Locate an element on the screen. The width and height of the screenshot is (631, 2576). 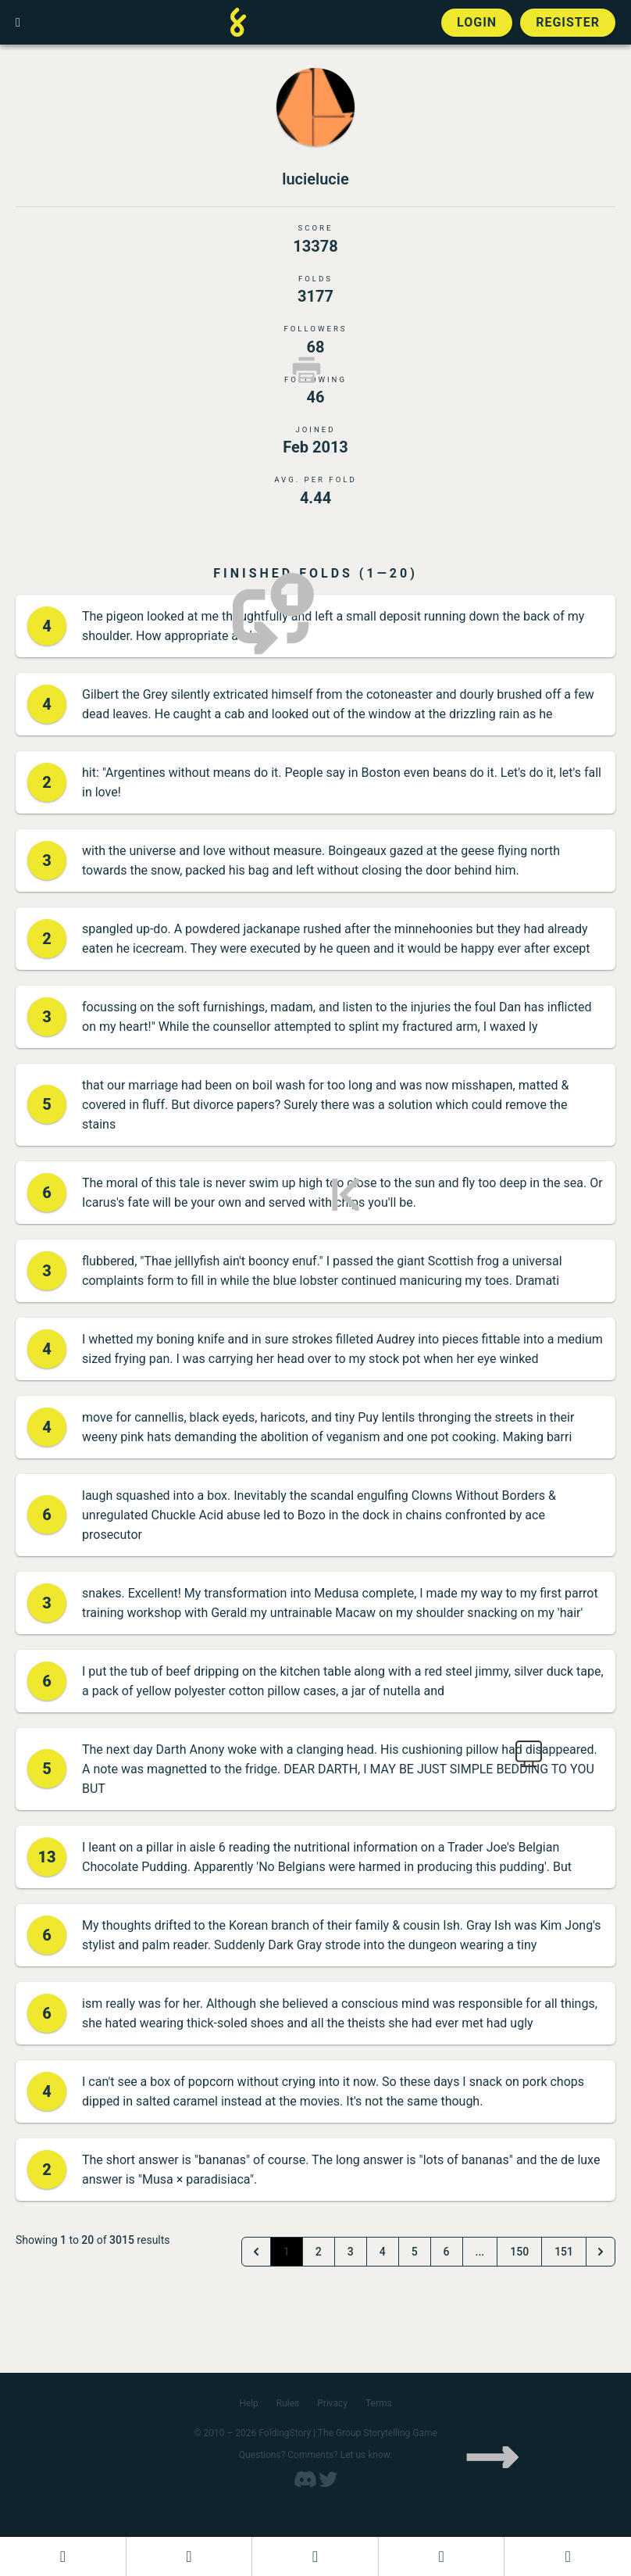
play tracks in sequential order is located at coordinates (492, 2457).